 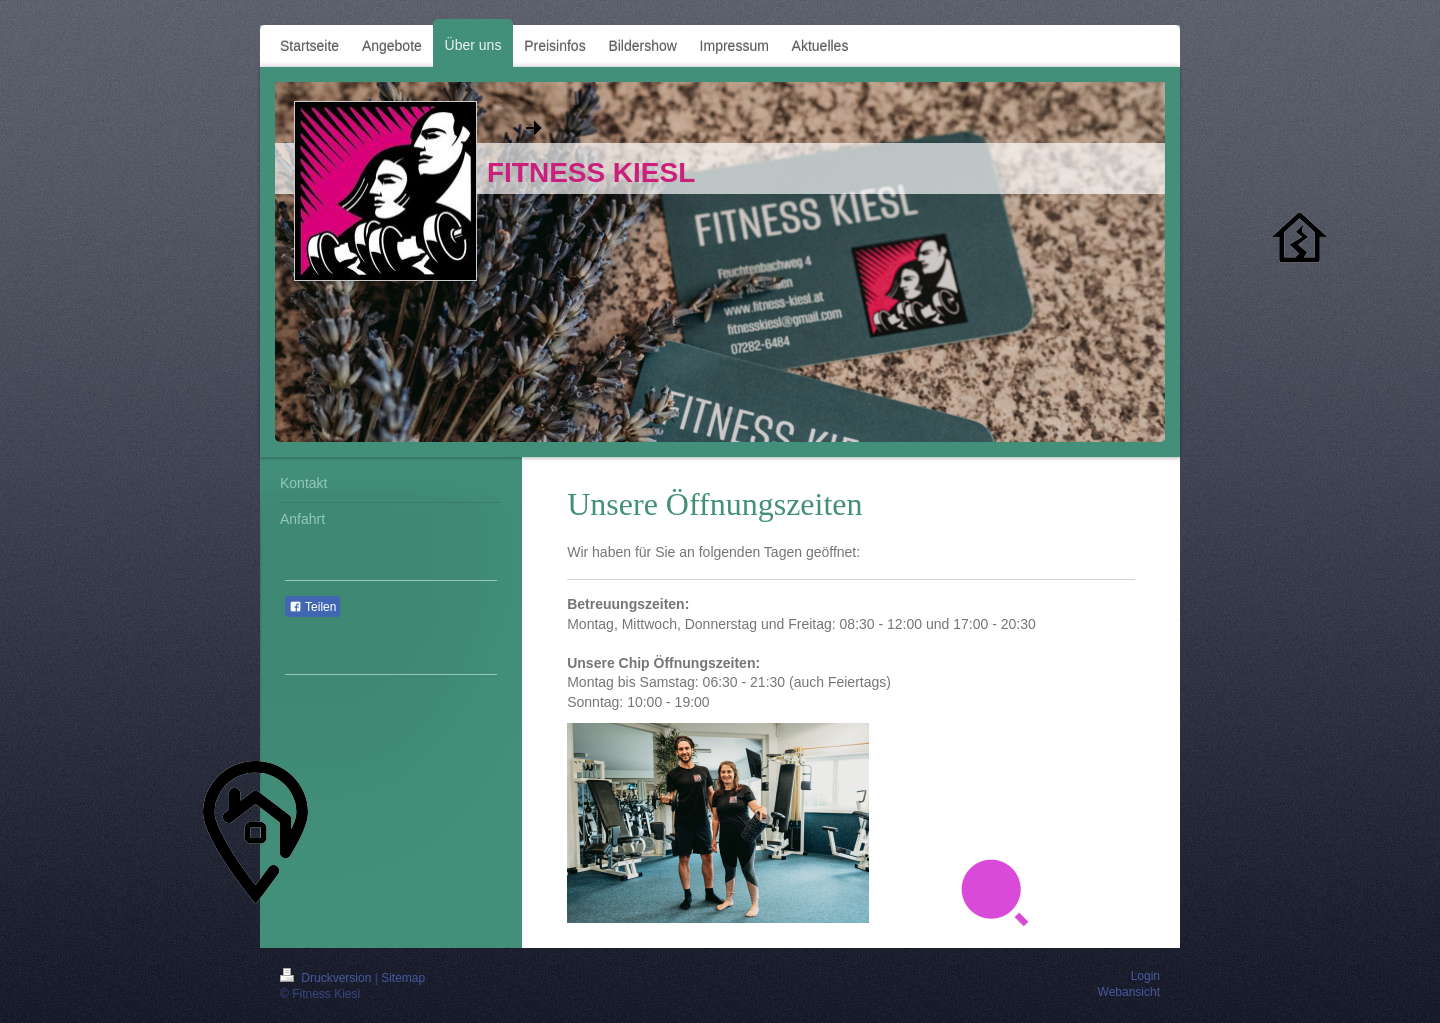 I want to click on navigate to the next item or page, so click(x=534, y=128).